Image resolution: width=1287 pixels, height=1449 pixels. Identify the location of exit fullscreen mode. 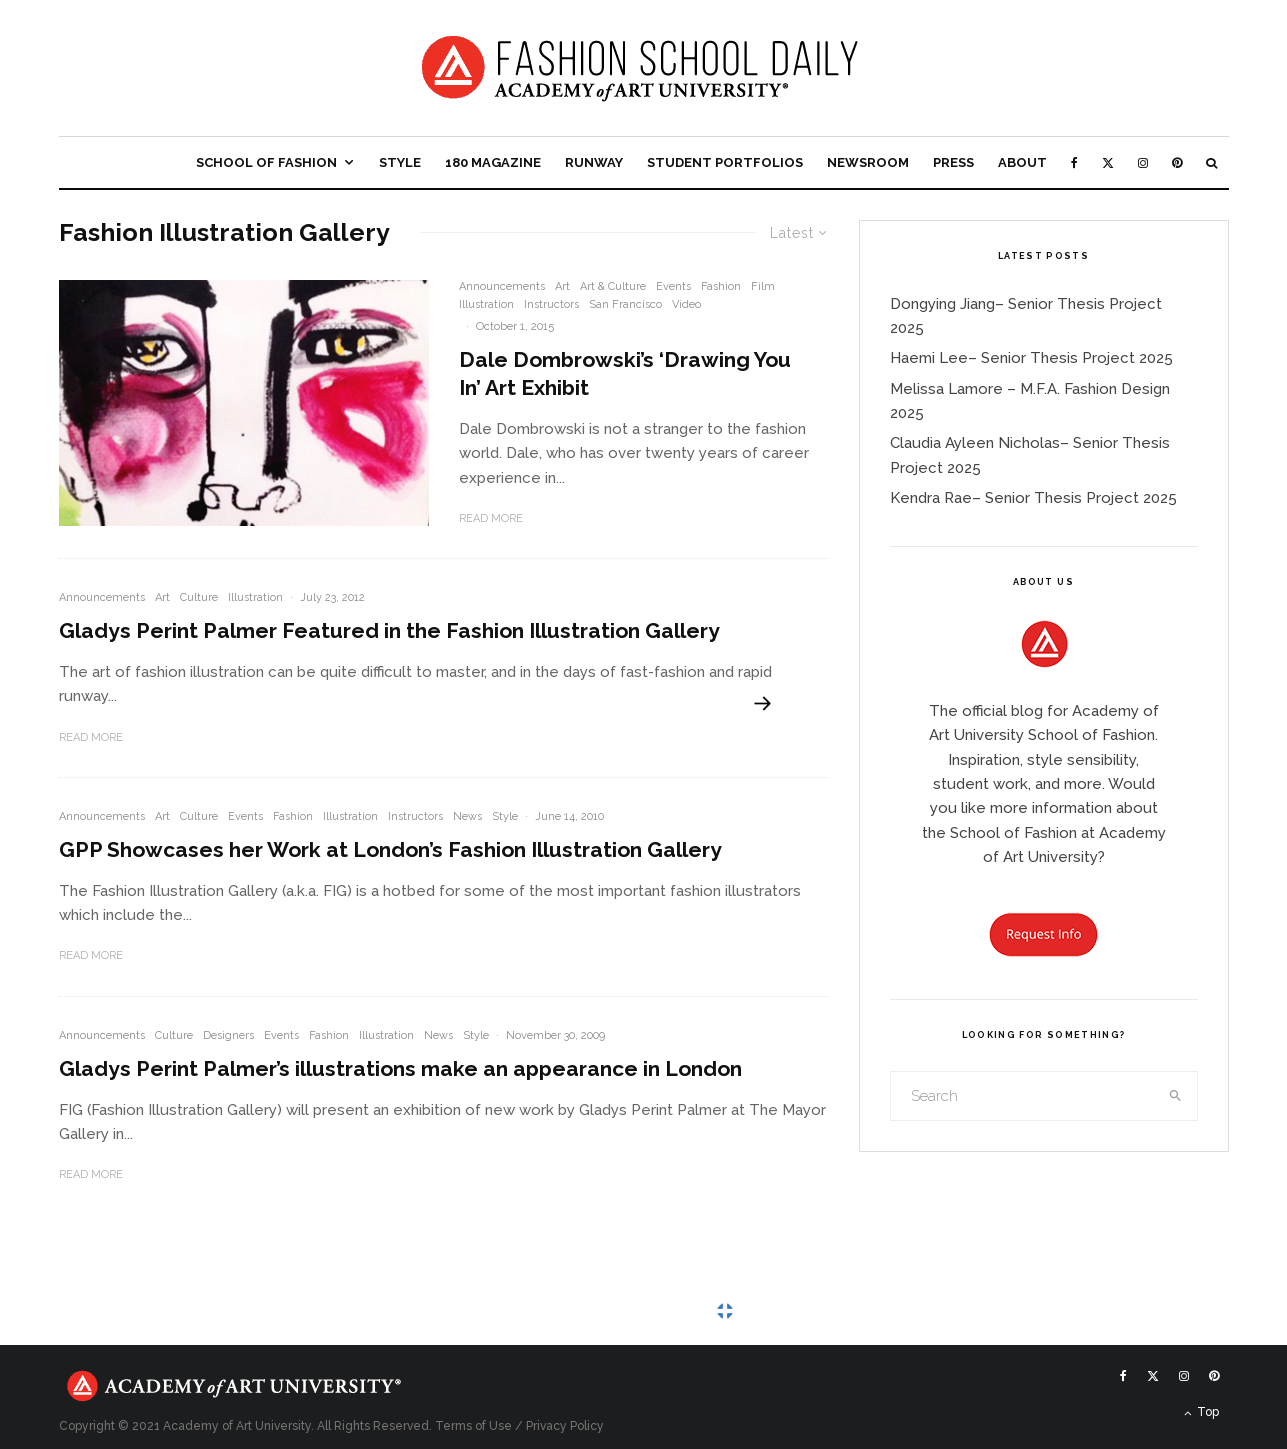
(725, 1311).